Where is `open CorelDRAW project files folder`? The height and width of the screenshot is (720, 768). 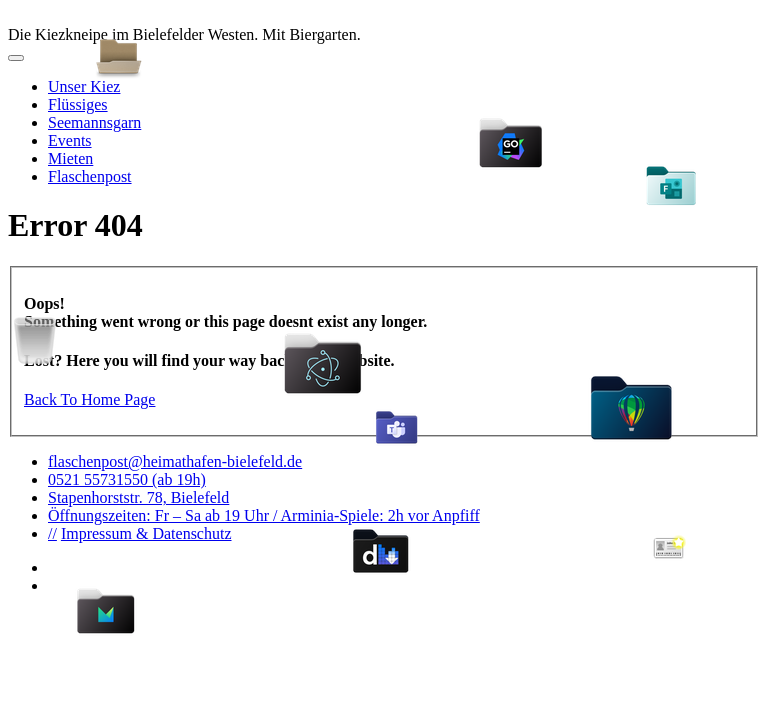
open CorelDRAW project files folder is located at coordinates (631, 410).